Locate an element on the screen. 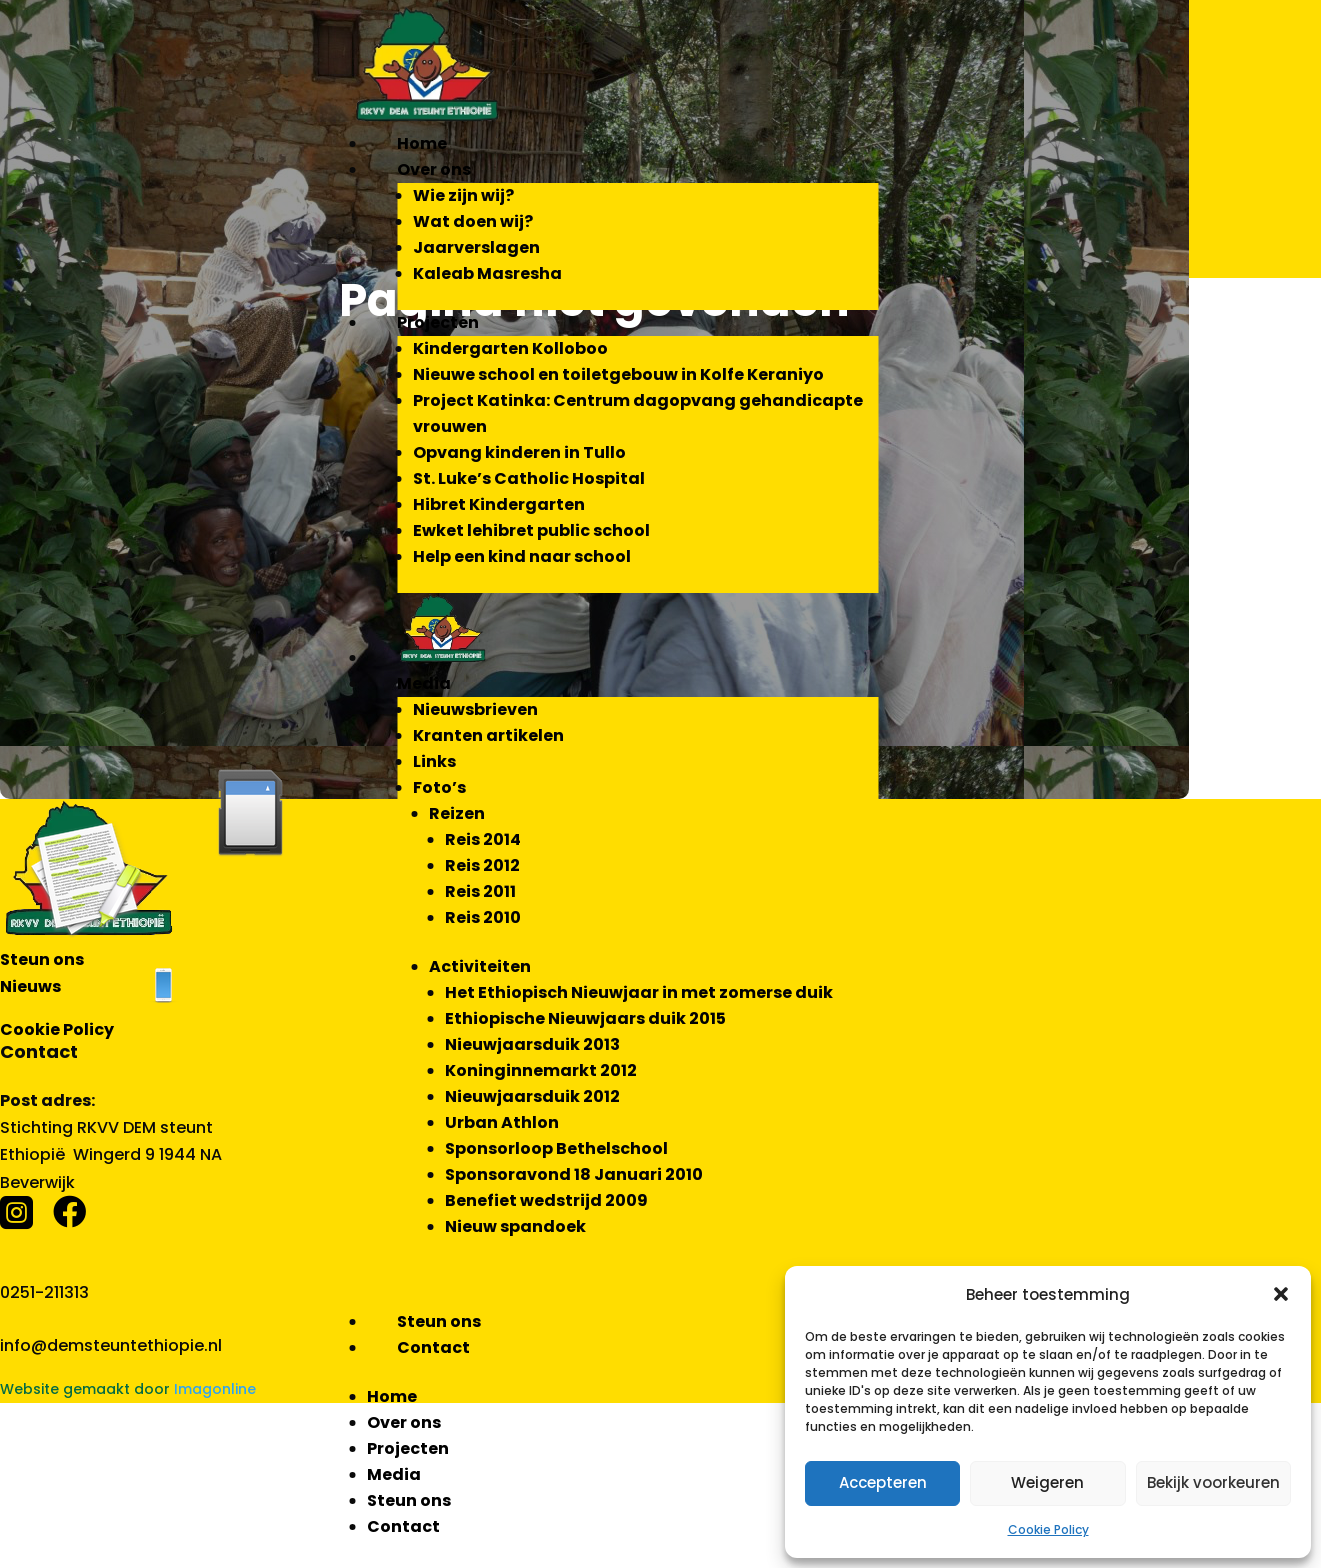 This screenshot has height=1568, width=1321. access SD card storage is located at coordinates (251, 813).